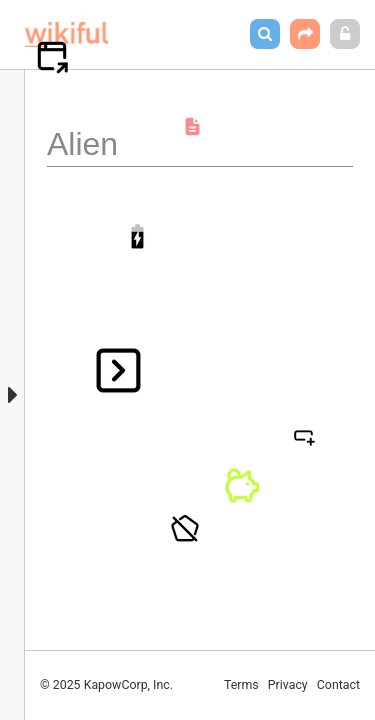  I want to click on view your savings account, so click(242, 485).